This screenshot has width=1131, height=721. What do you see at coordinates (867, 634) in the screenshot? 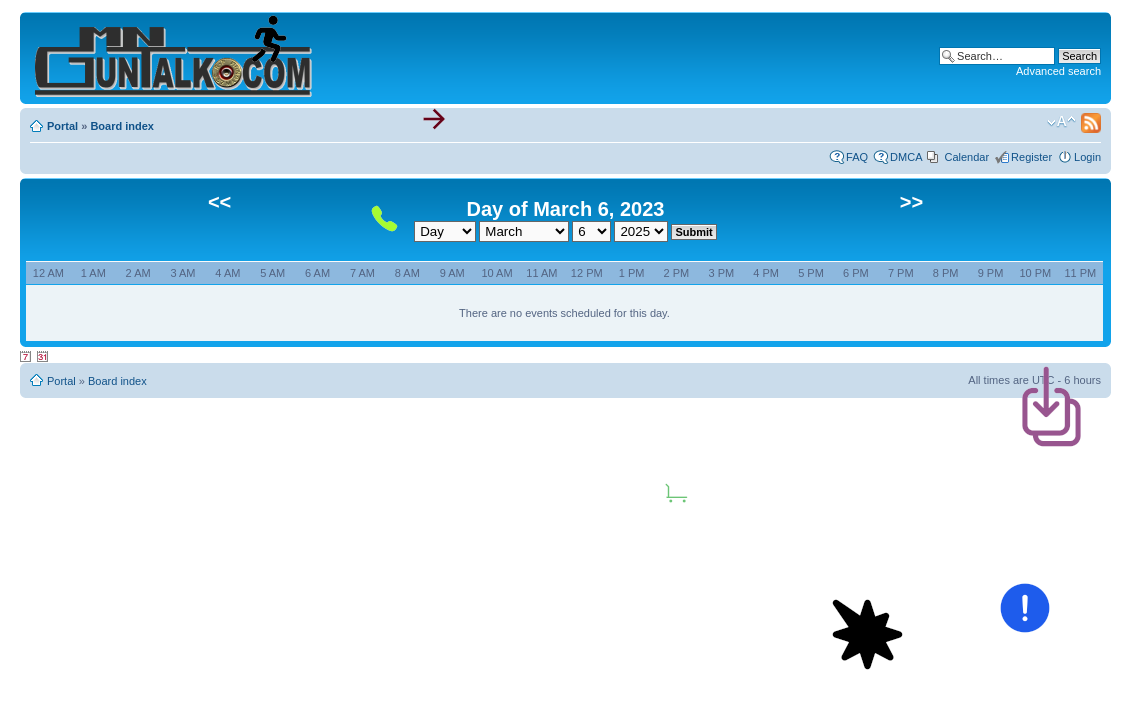
I see `indicates a new or featured item` at bounding box center [867, 634].